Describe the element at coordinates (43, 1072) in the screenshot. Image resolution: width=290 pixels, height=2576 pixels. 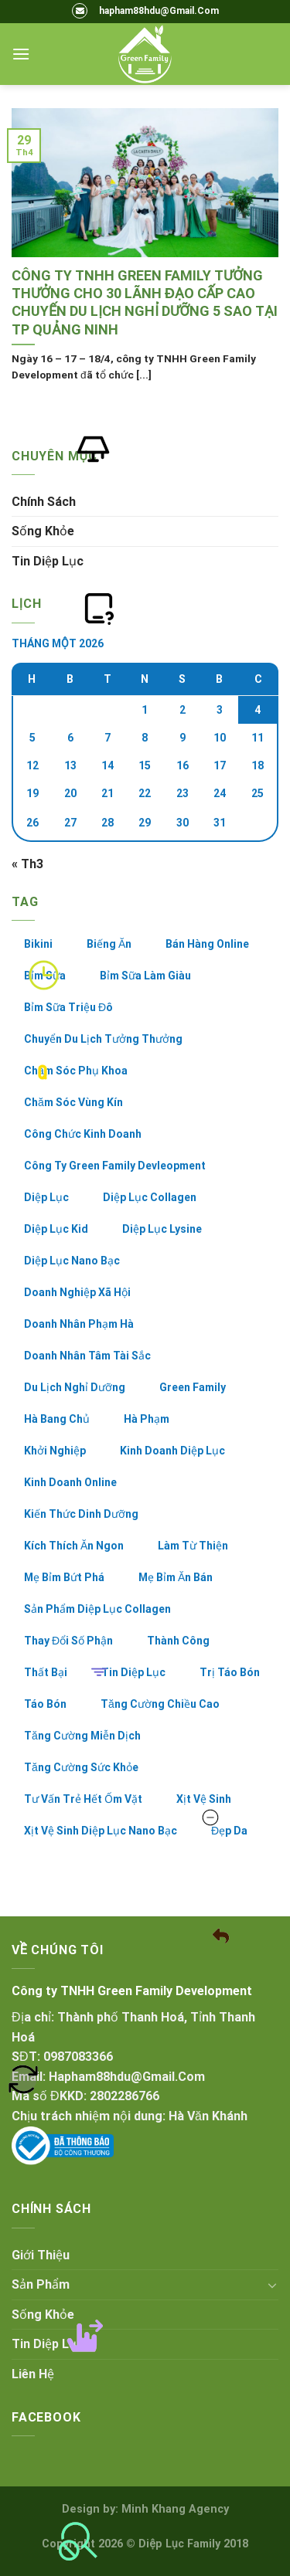
I see `indicates a label or category starting with "q"` at that location.